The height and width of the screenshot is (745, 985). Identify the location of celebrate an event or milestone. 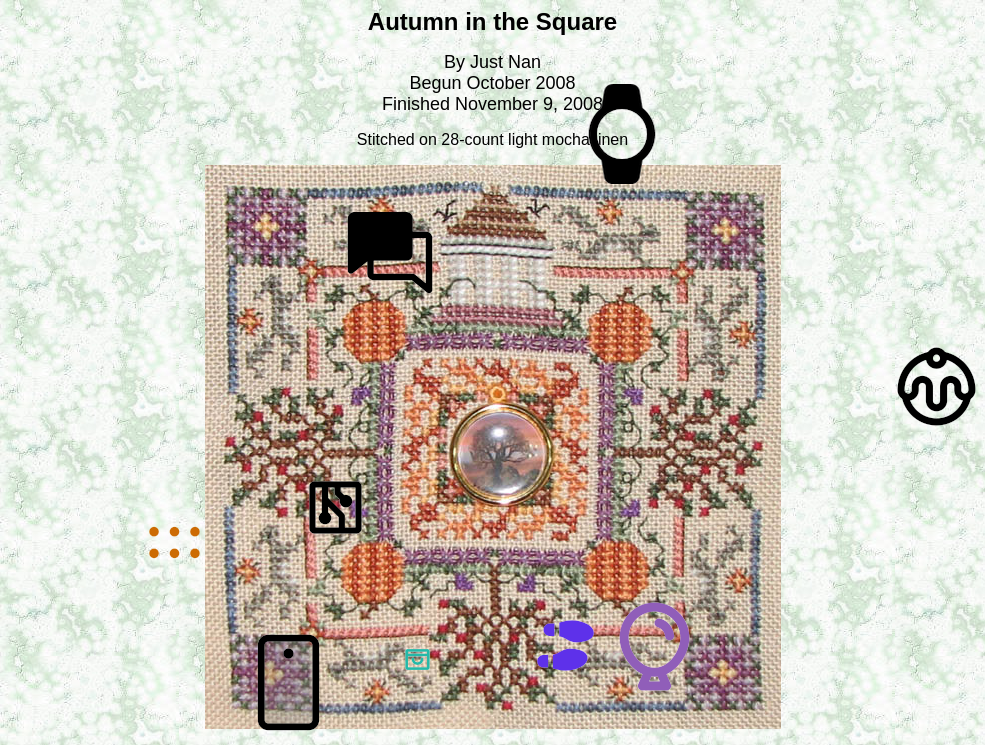
(654, 646).